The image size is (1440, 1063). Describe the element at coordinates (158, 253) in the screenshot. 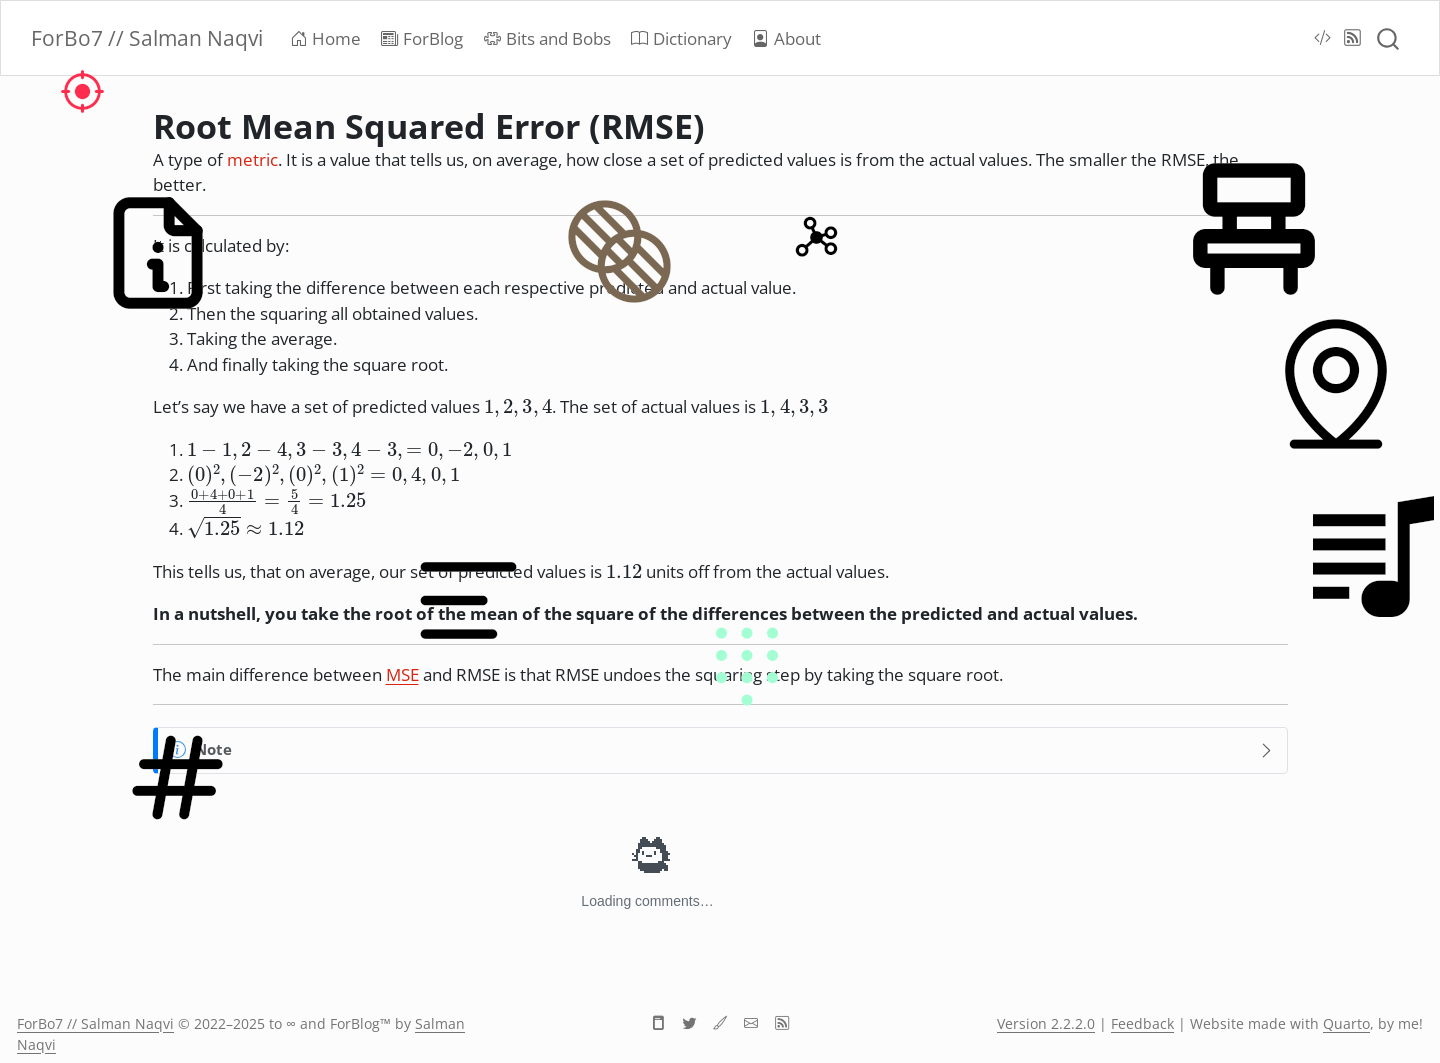

I see `view file details or properties` at that location.